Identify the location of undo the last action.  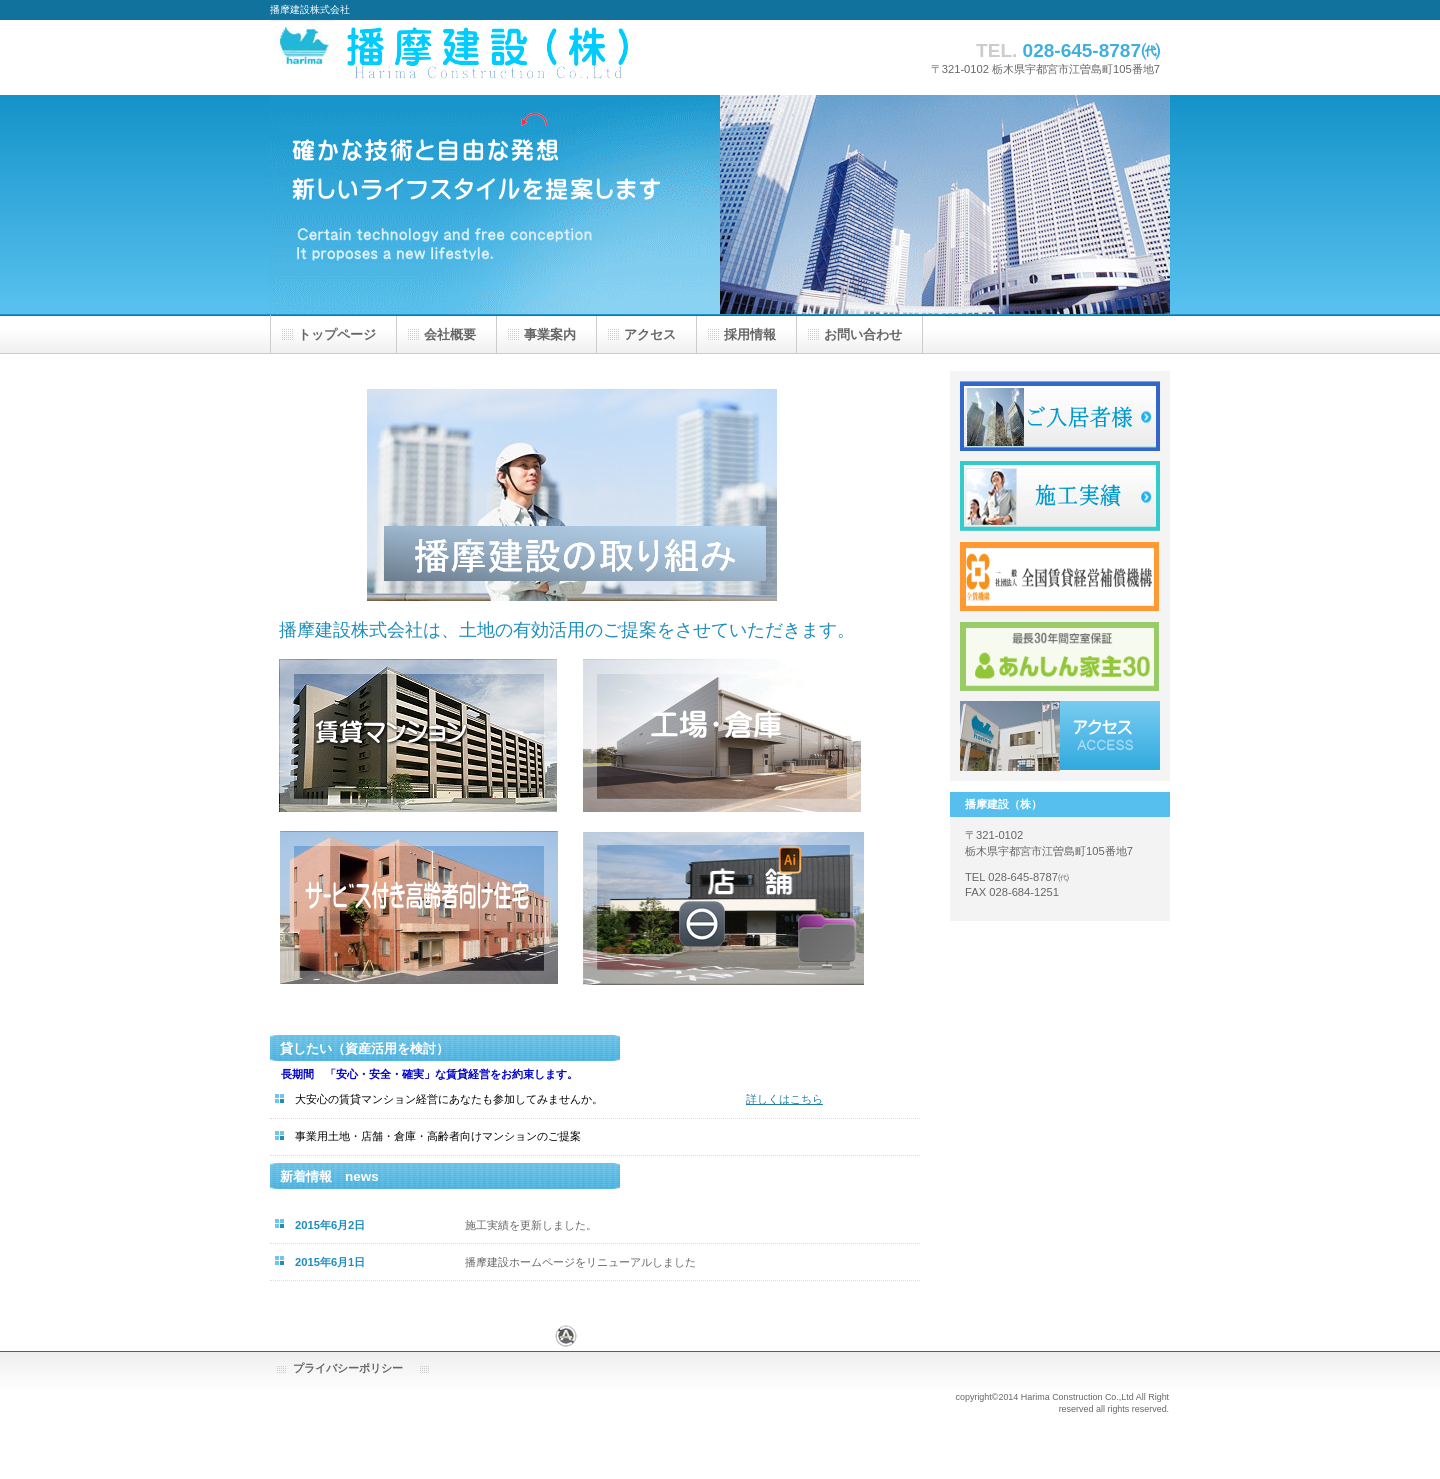
(535, 119).